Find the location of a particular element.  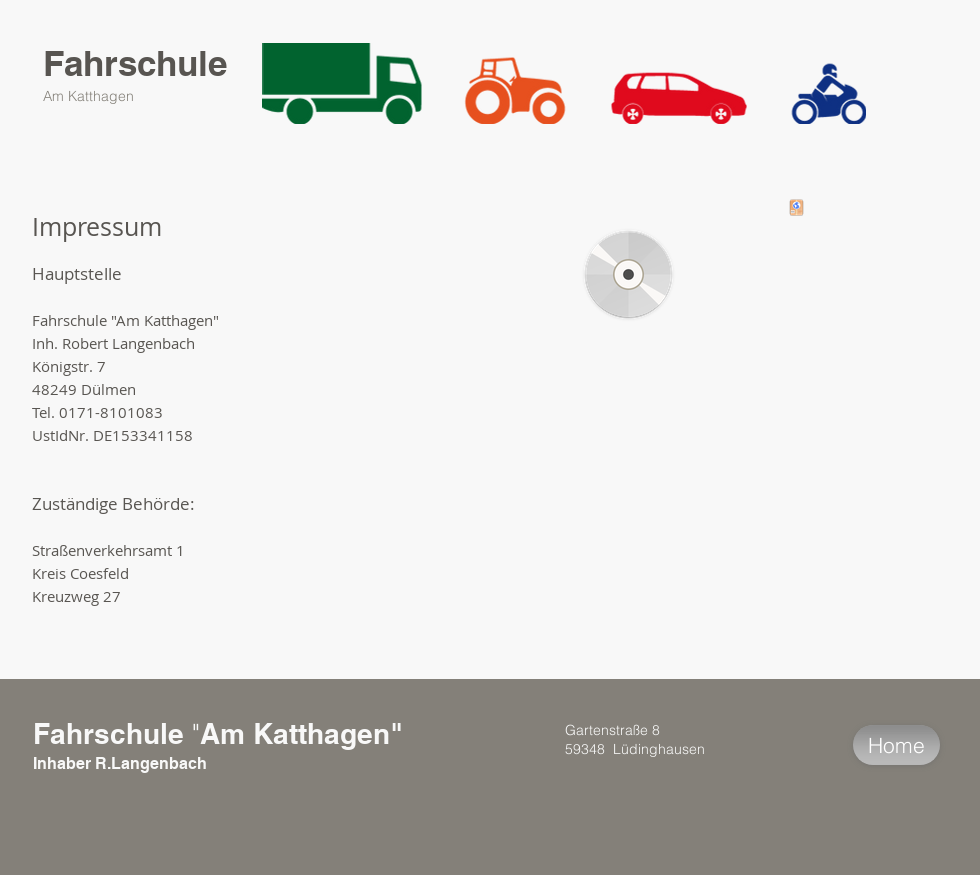

represents a DVD+R writable disc is located at coordinates (628, 274).